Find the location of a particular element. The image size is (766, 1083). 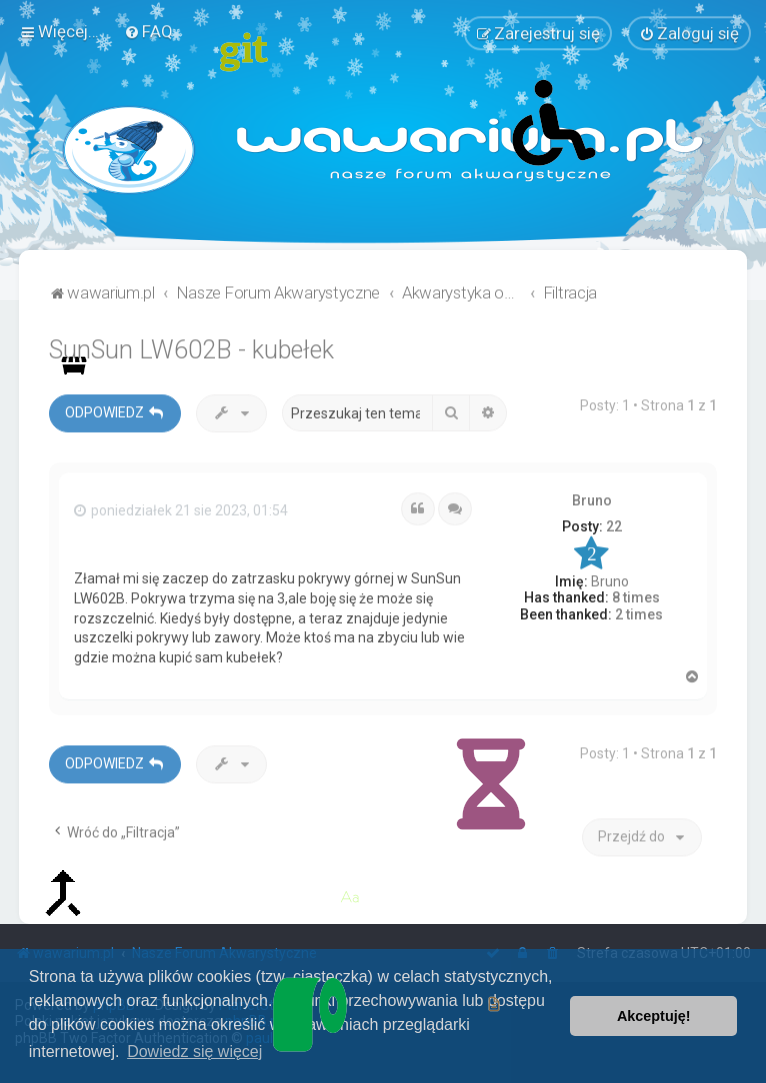

indicates wheelchair accessible facilities is located at coordinates (554, 124).